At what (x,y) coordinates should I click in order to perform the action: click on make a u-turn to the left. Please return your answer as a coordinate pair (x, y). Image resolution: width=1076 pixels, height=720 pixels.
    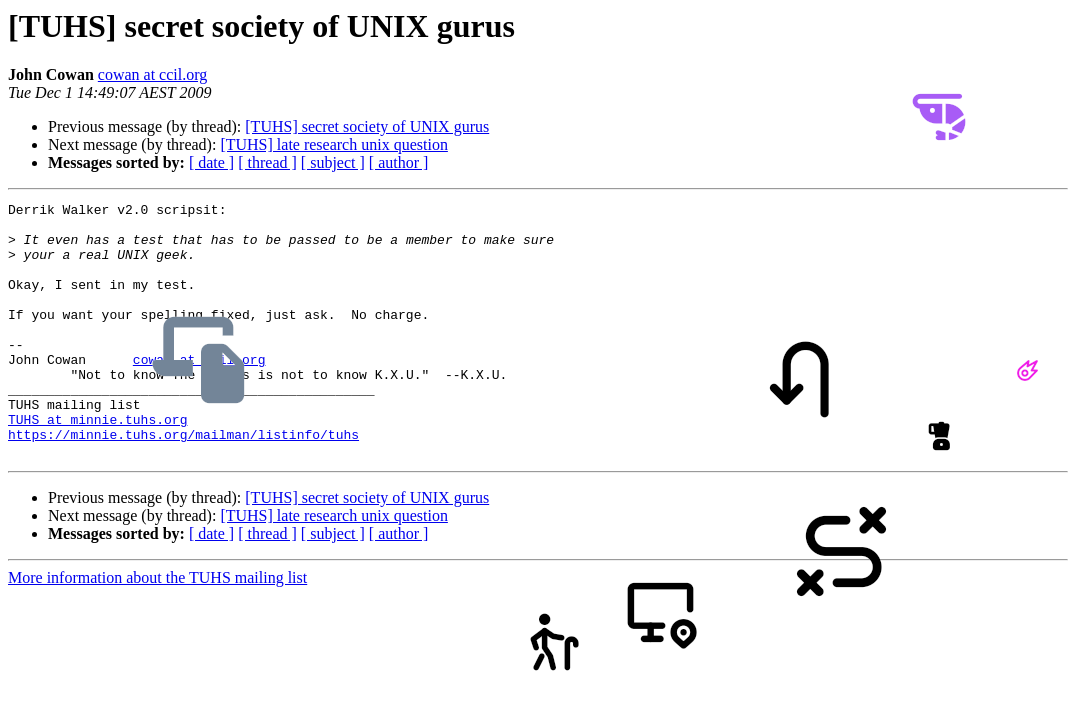
    Looking at the image, I should click on (803, 379).